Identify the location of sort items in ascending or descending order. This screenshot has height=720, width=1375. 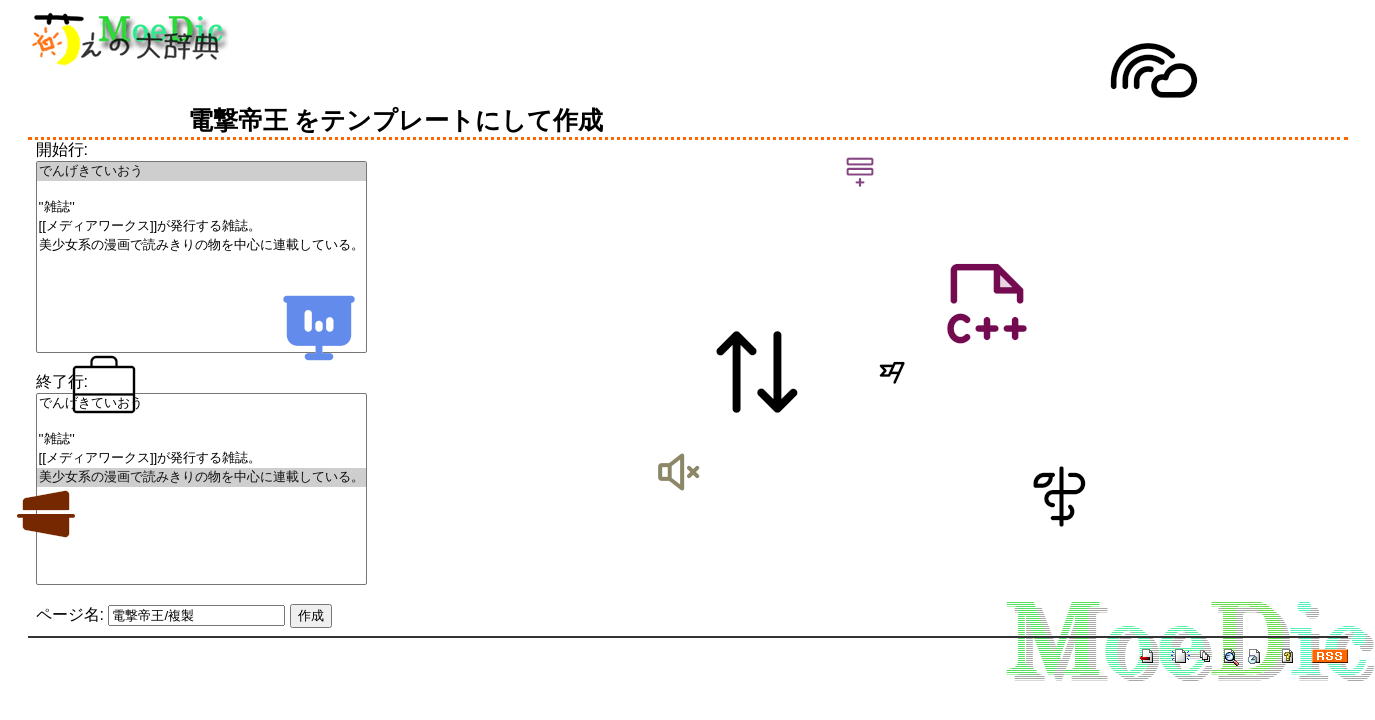
(757, 372).